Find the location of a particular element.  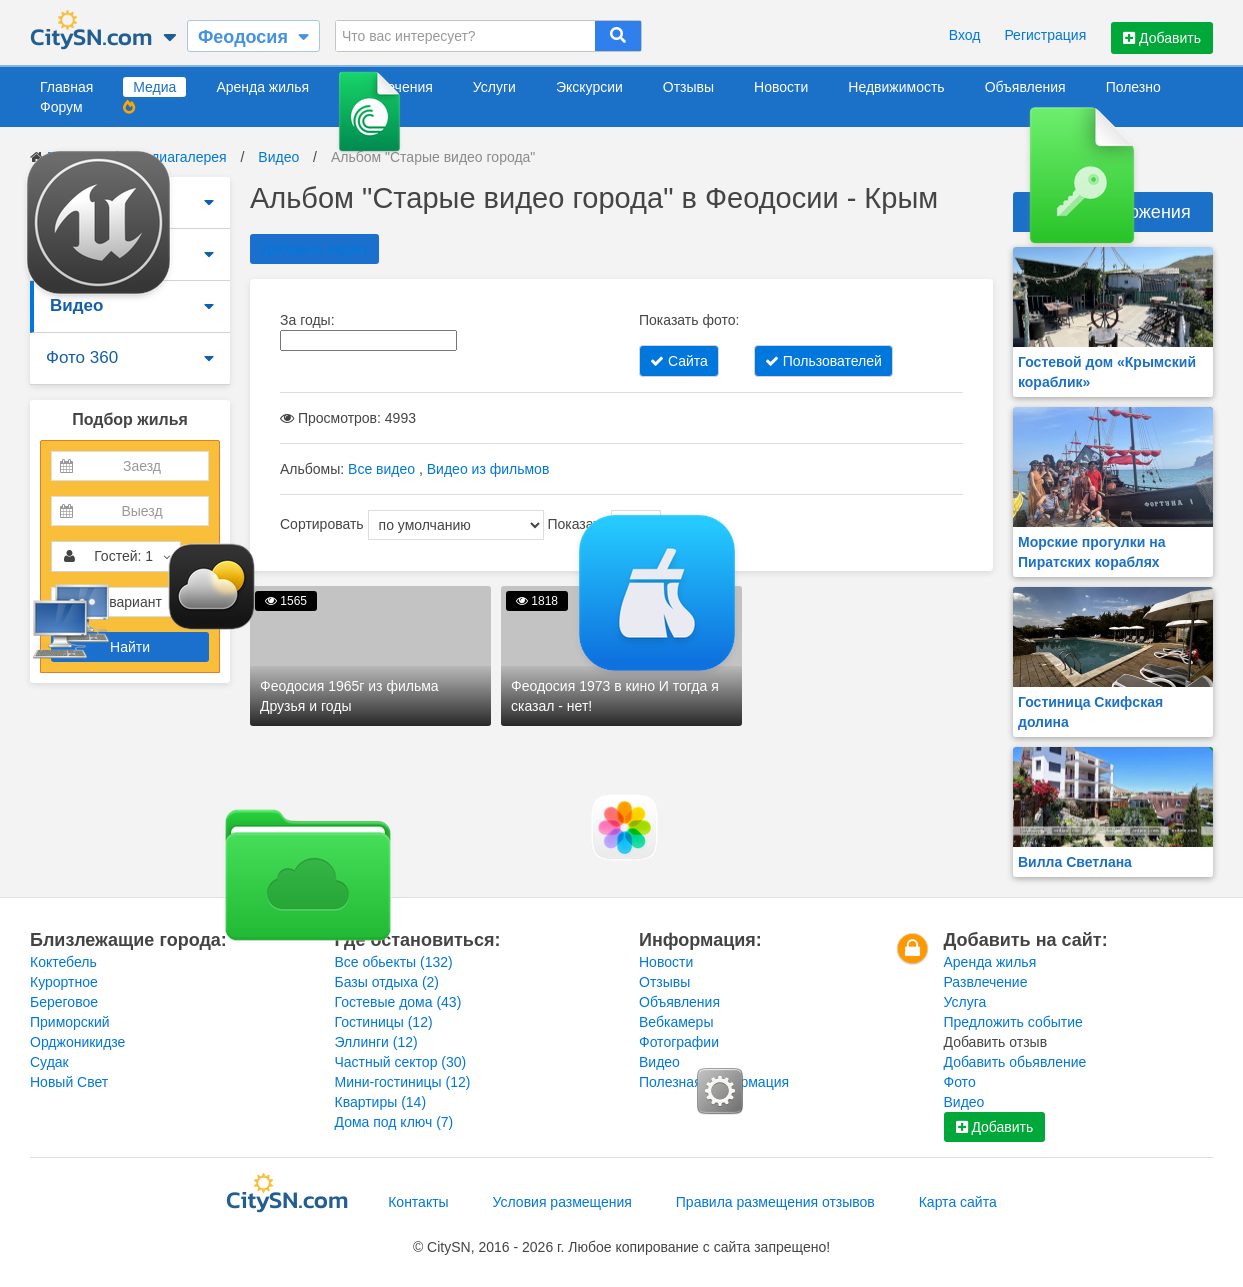

shared library file type indicator is located at coordinates (720, 1091).